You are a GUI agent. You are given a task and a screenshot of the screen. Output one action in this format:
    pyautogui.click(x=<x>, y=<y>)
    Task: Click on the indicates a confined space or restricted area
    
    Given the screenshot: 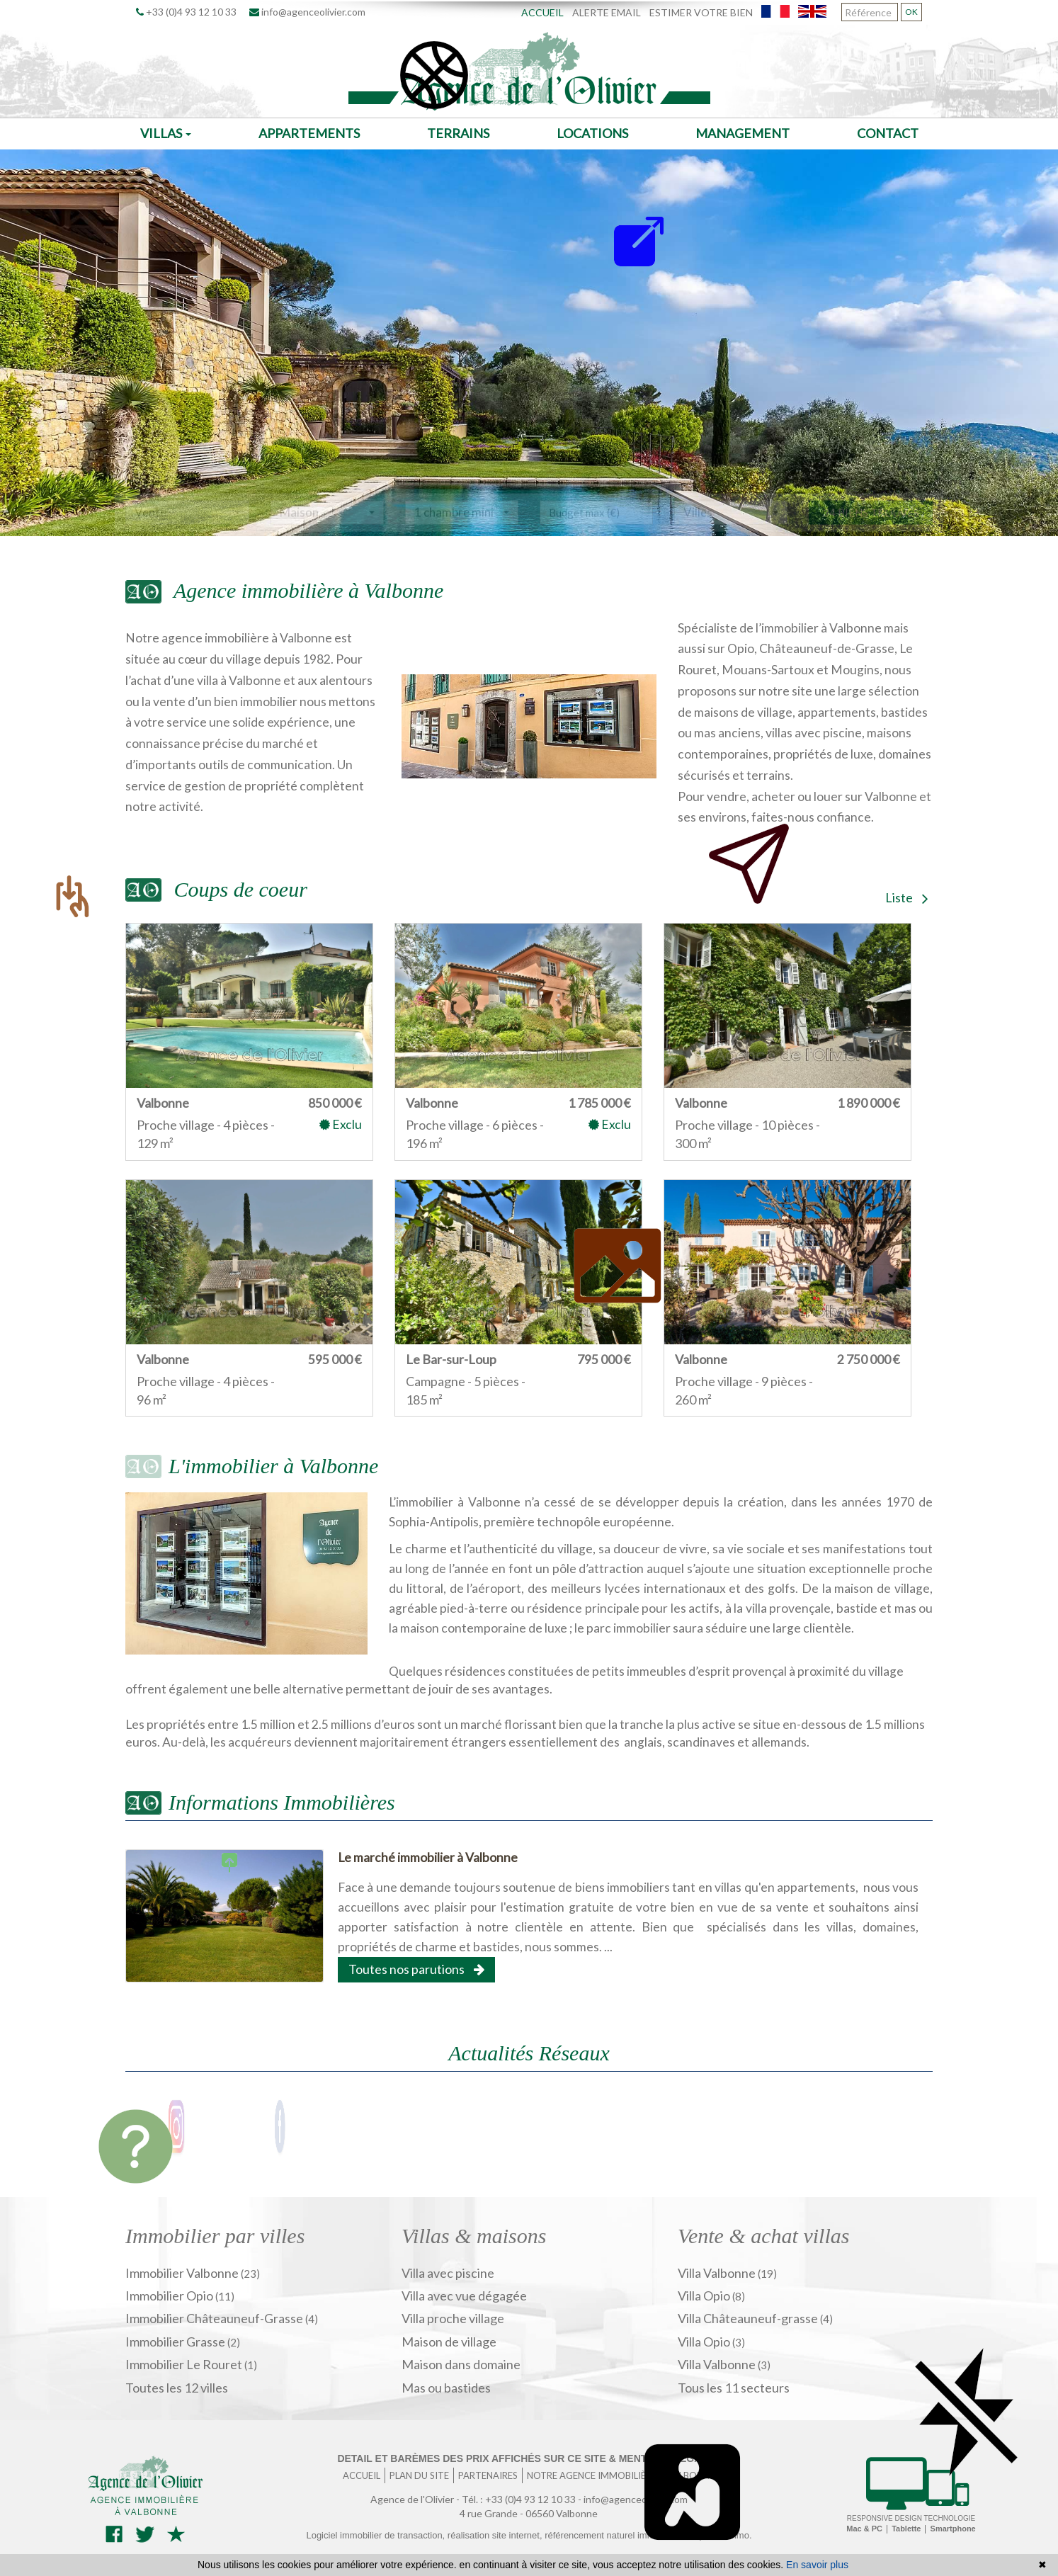 What is the action you would take?
    pyautogui.click(x=692, y=2492)
    